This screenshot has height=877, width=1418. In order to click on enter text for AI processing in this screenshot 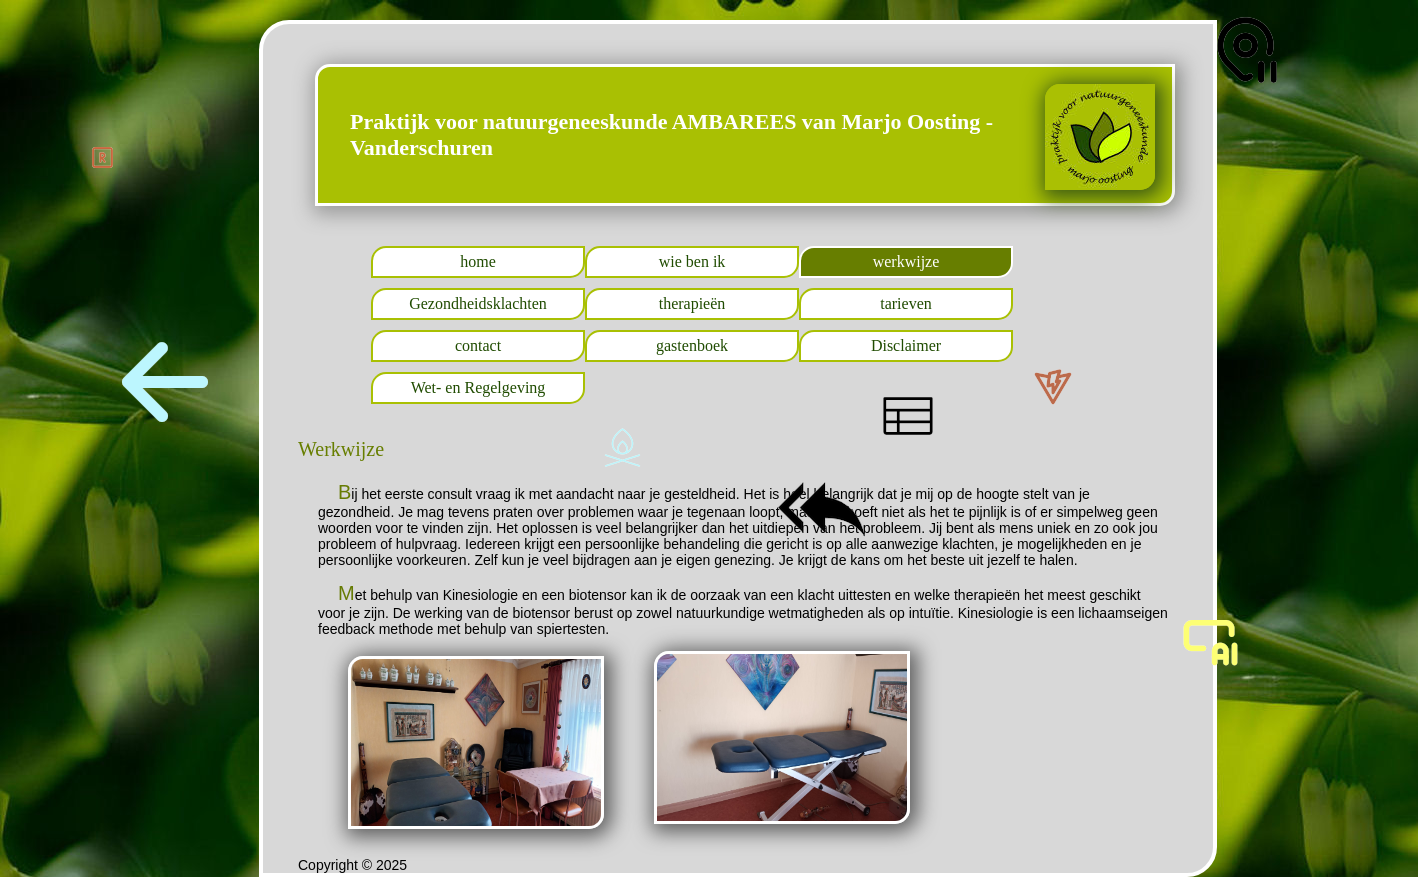, I will do `click(1209, 637)`.